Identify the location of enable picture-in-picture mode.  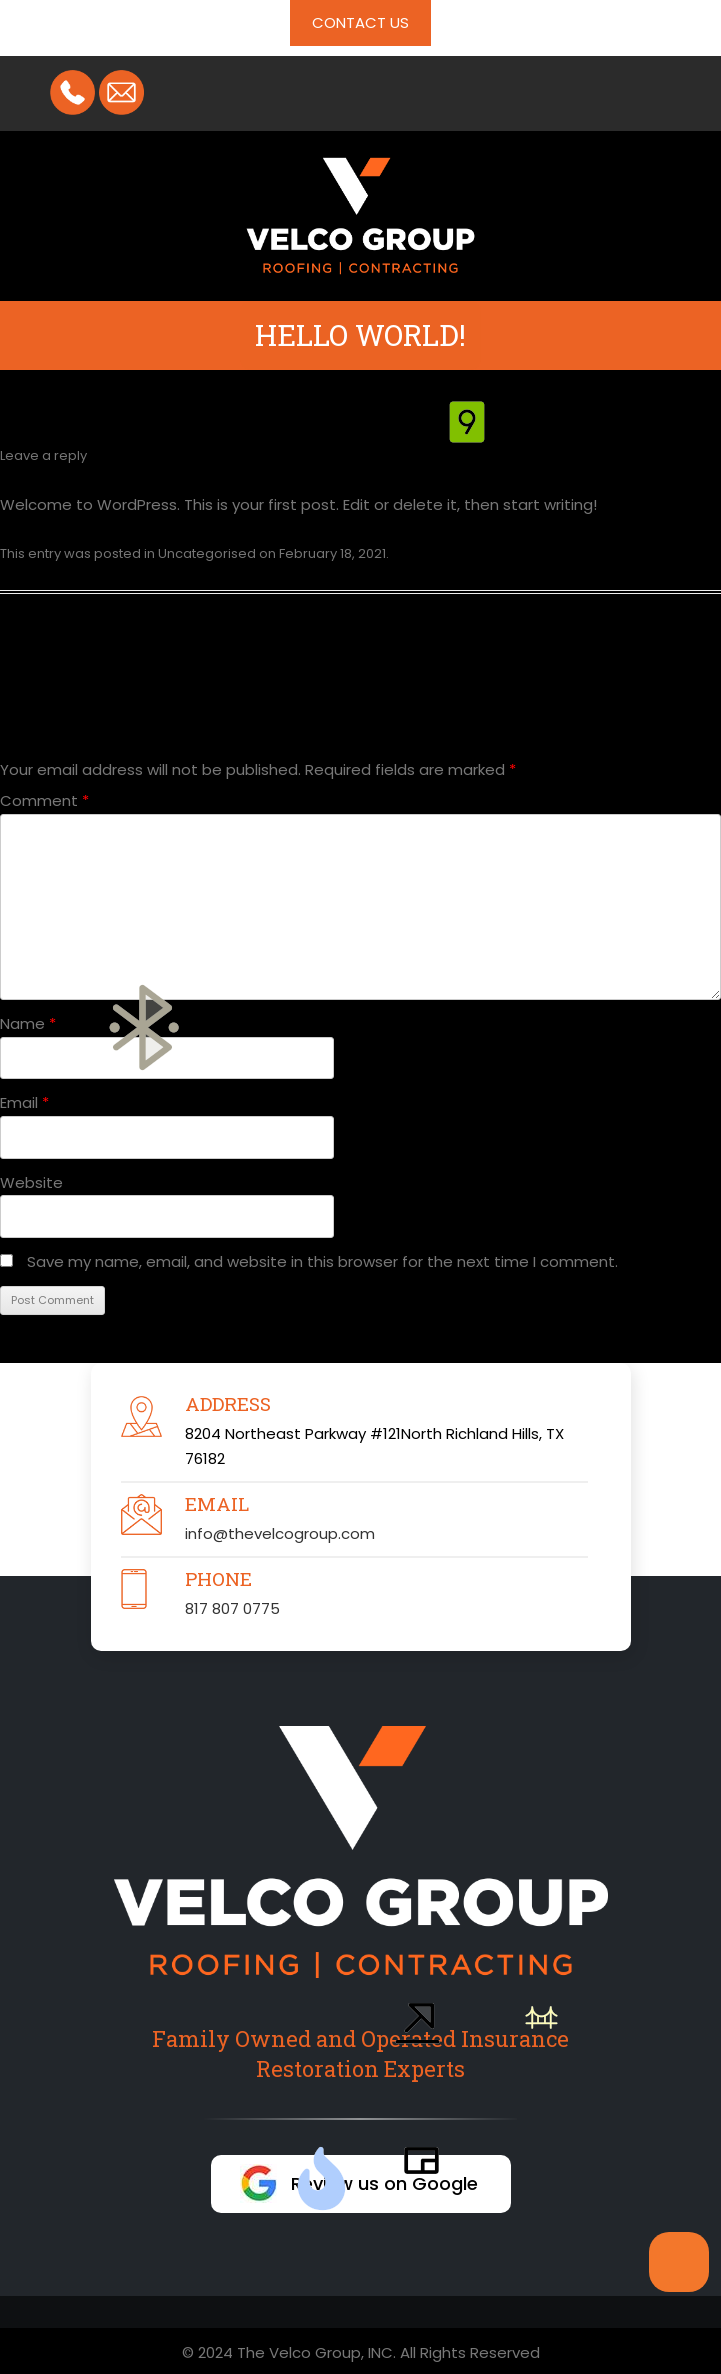
(421, 2160).